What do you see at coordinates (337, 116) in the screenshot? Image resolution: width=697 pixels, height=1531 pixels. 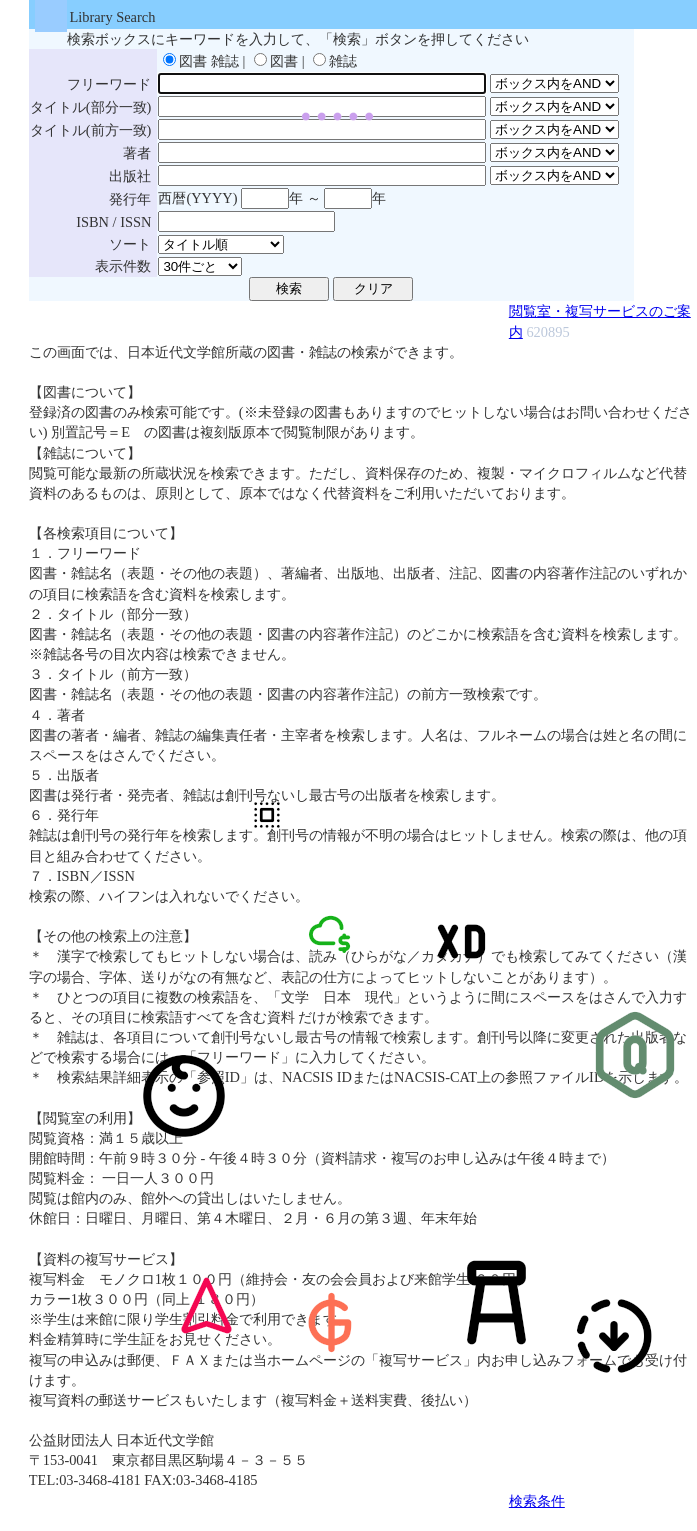 I see `indicates a divider or separator between content sections` at bounding box center [337, 116].